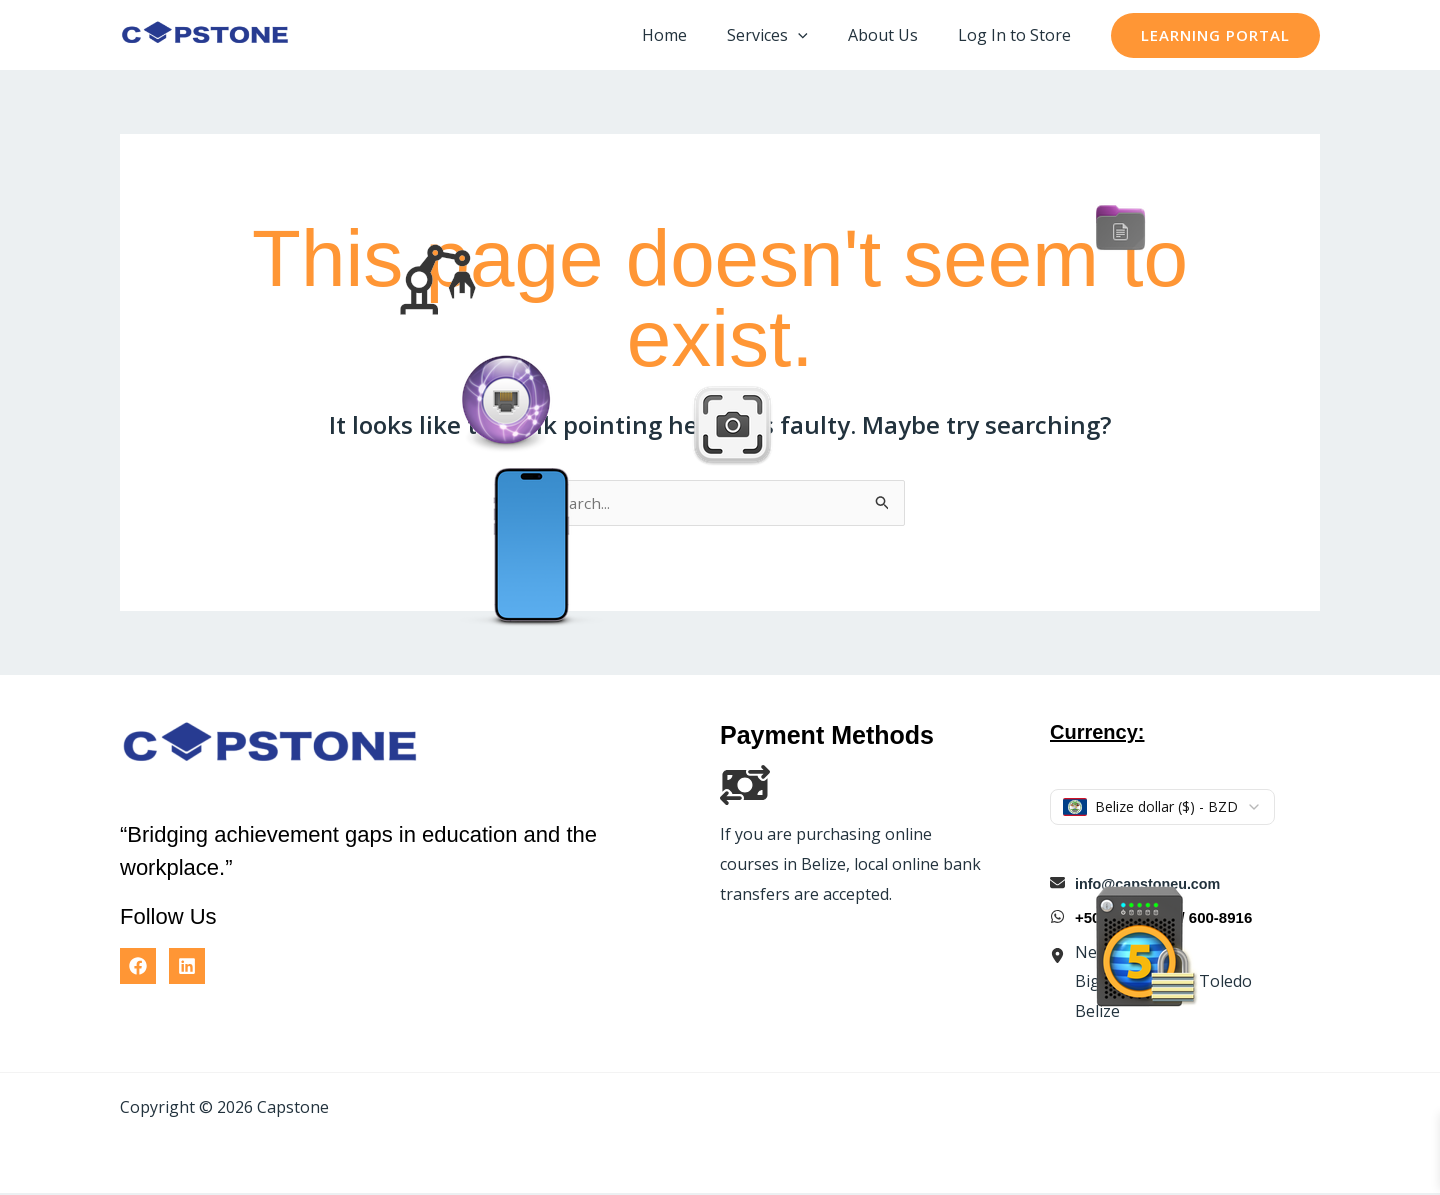  I want to click on open GNOME Builder IDE, so click(438, 277).